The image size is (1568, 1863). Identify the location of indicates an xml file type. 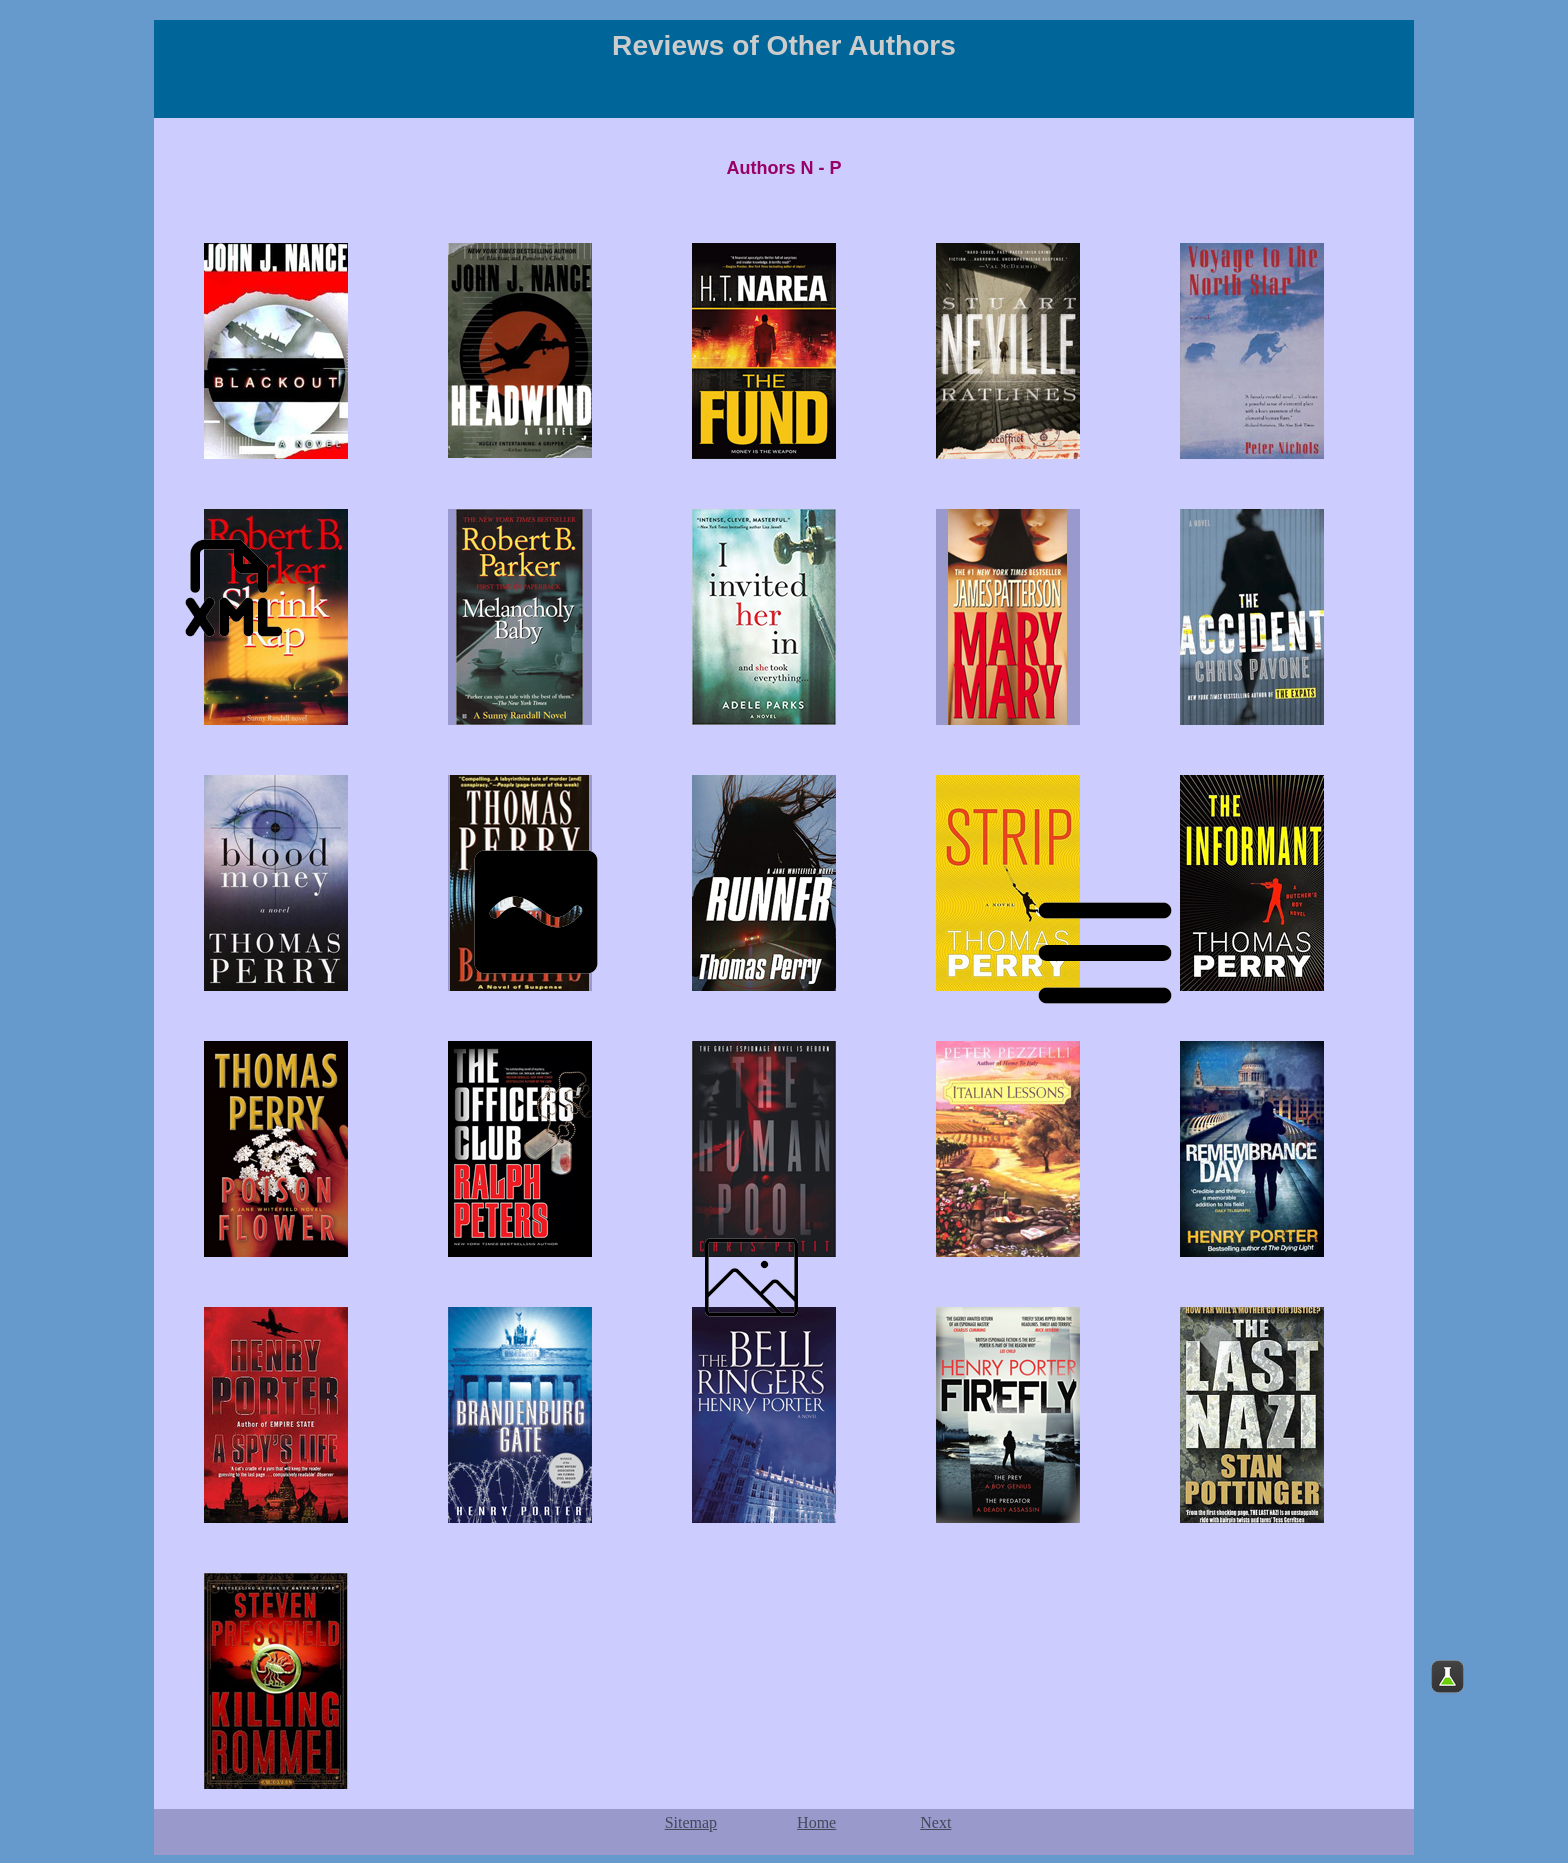
(229, 588).